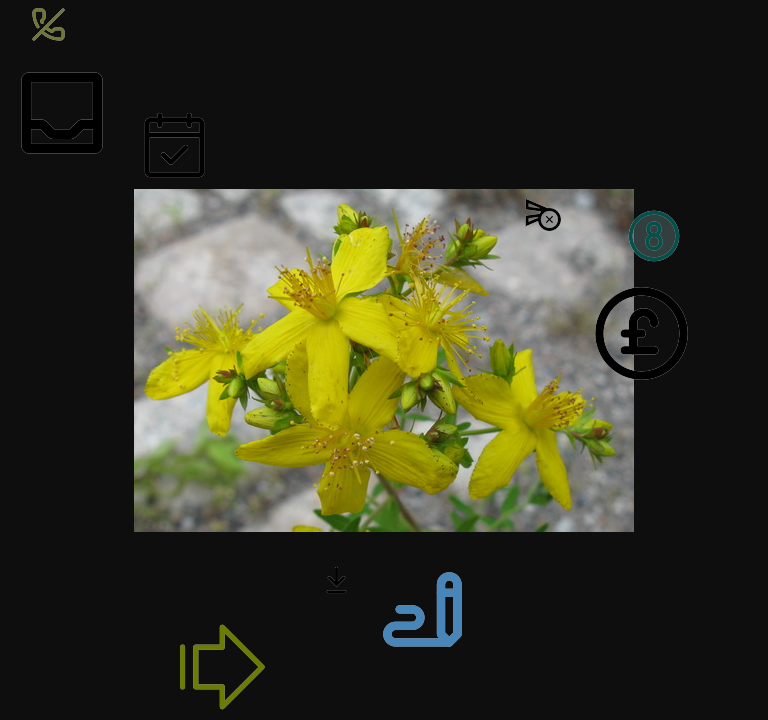  What do you see at coordinates (654, 236) in the screenshot?
I see `indicates item number eight in a list or sequence` at bounding box center [654, 236].